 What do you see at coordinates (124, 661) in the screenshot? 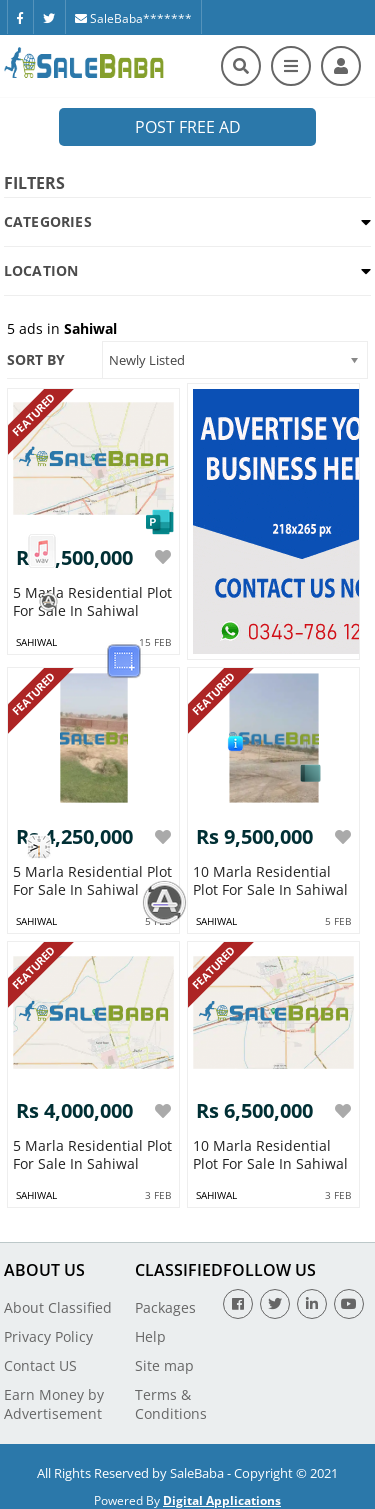
I see `take a screenshot` at bounding box center [124, 661].